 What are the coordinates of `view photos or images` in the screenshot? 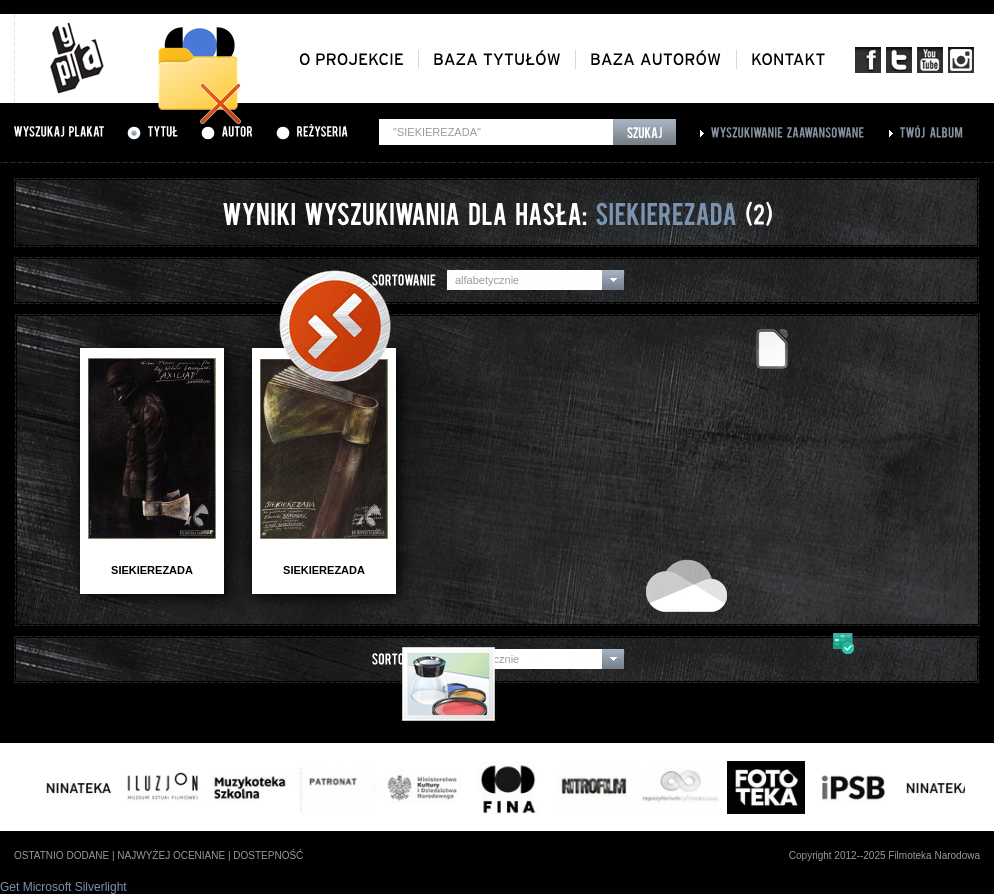 It's located at (448, 674).